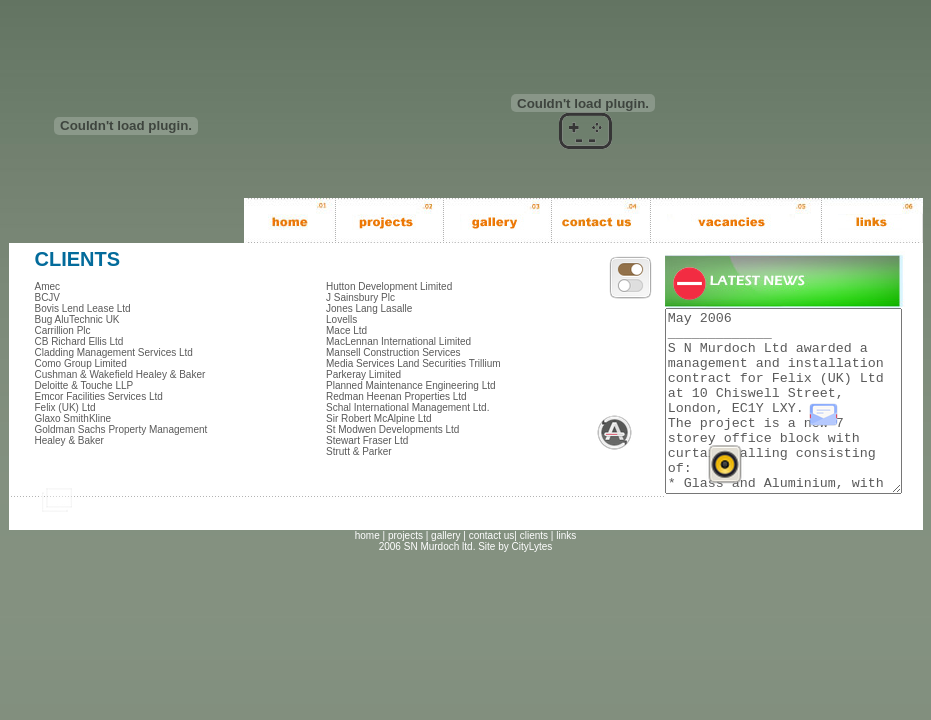  I want to click on access sound and audio settings, so click(725, 464).